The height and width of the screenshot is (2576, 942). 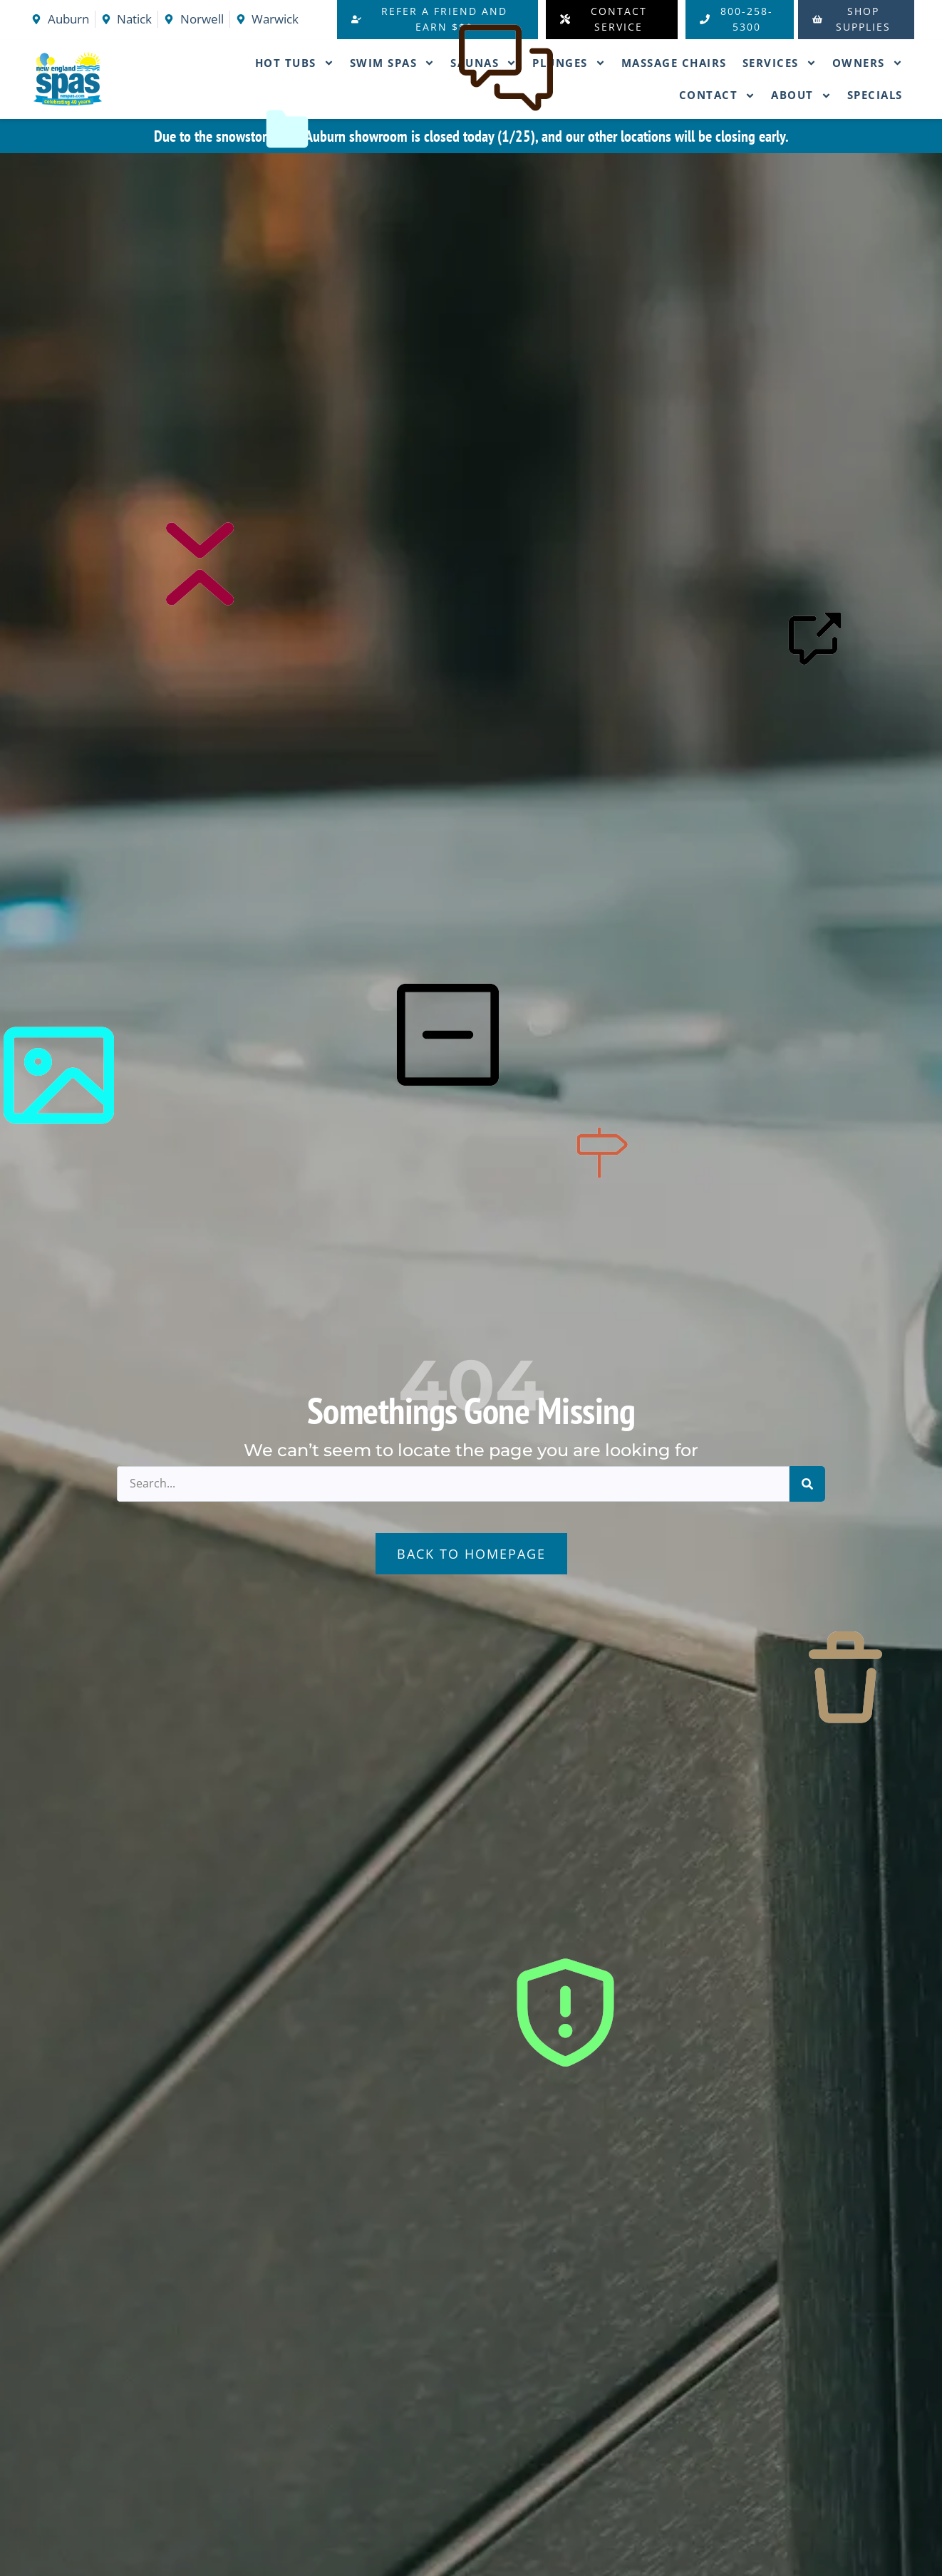 What do you see at coordinates (813, 637) in the screenshot?
I see `view cross-referenced issues or pull requests` at bounding box center [813, 637].